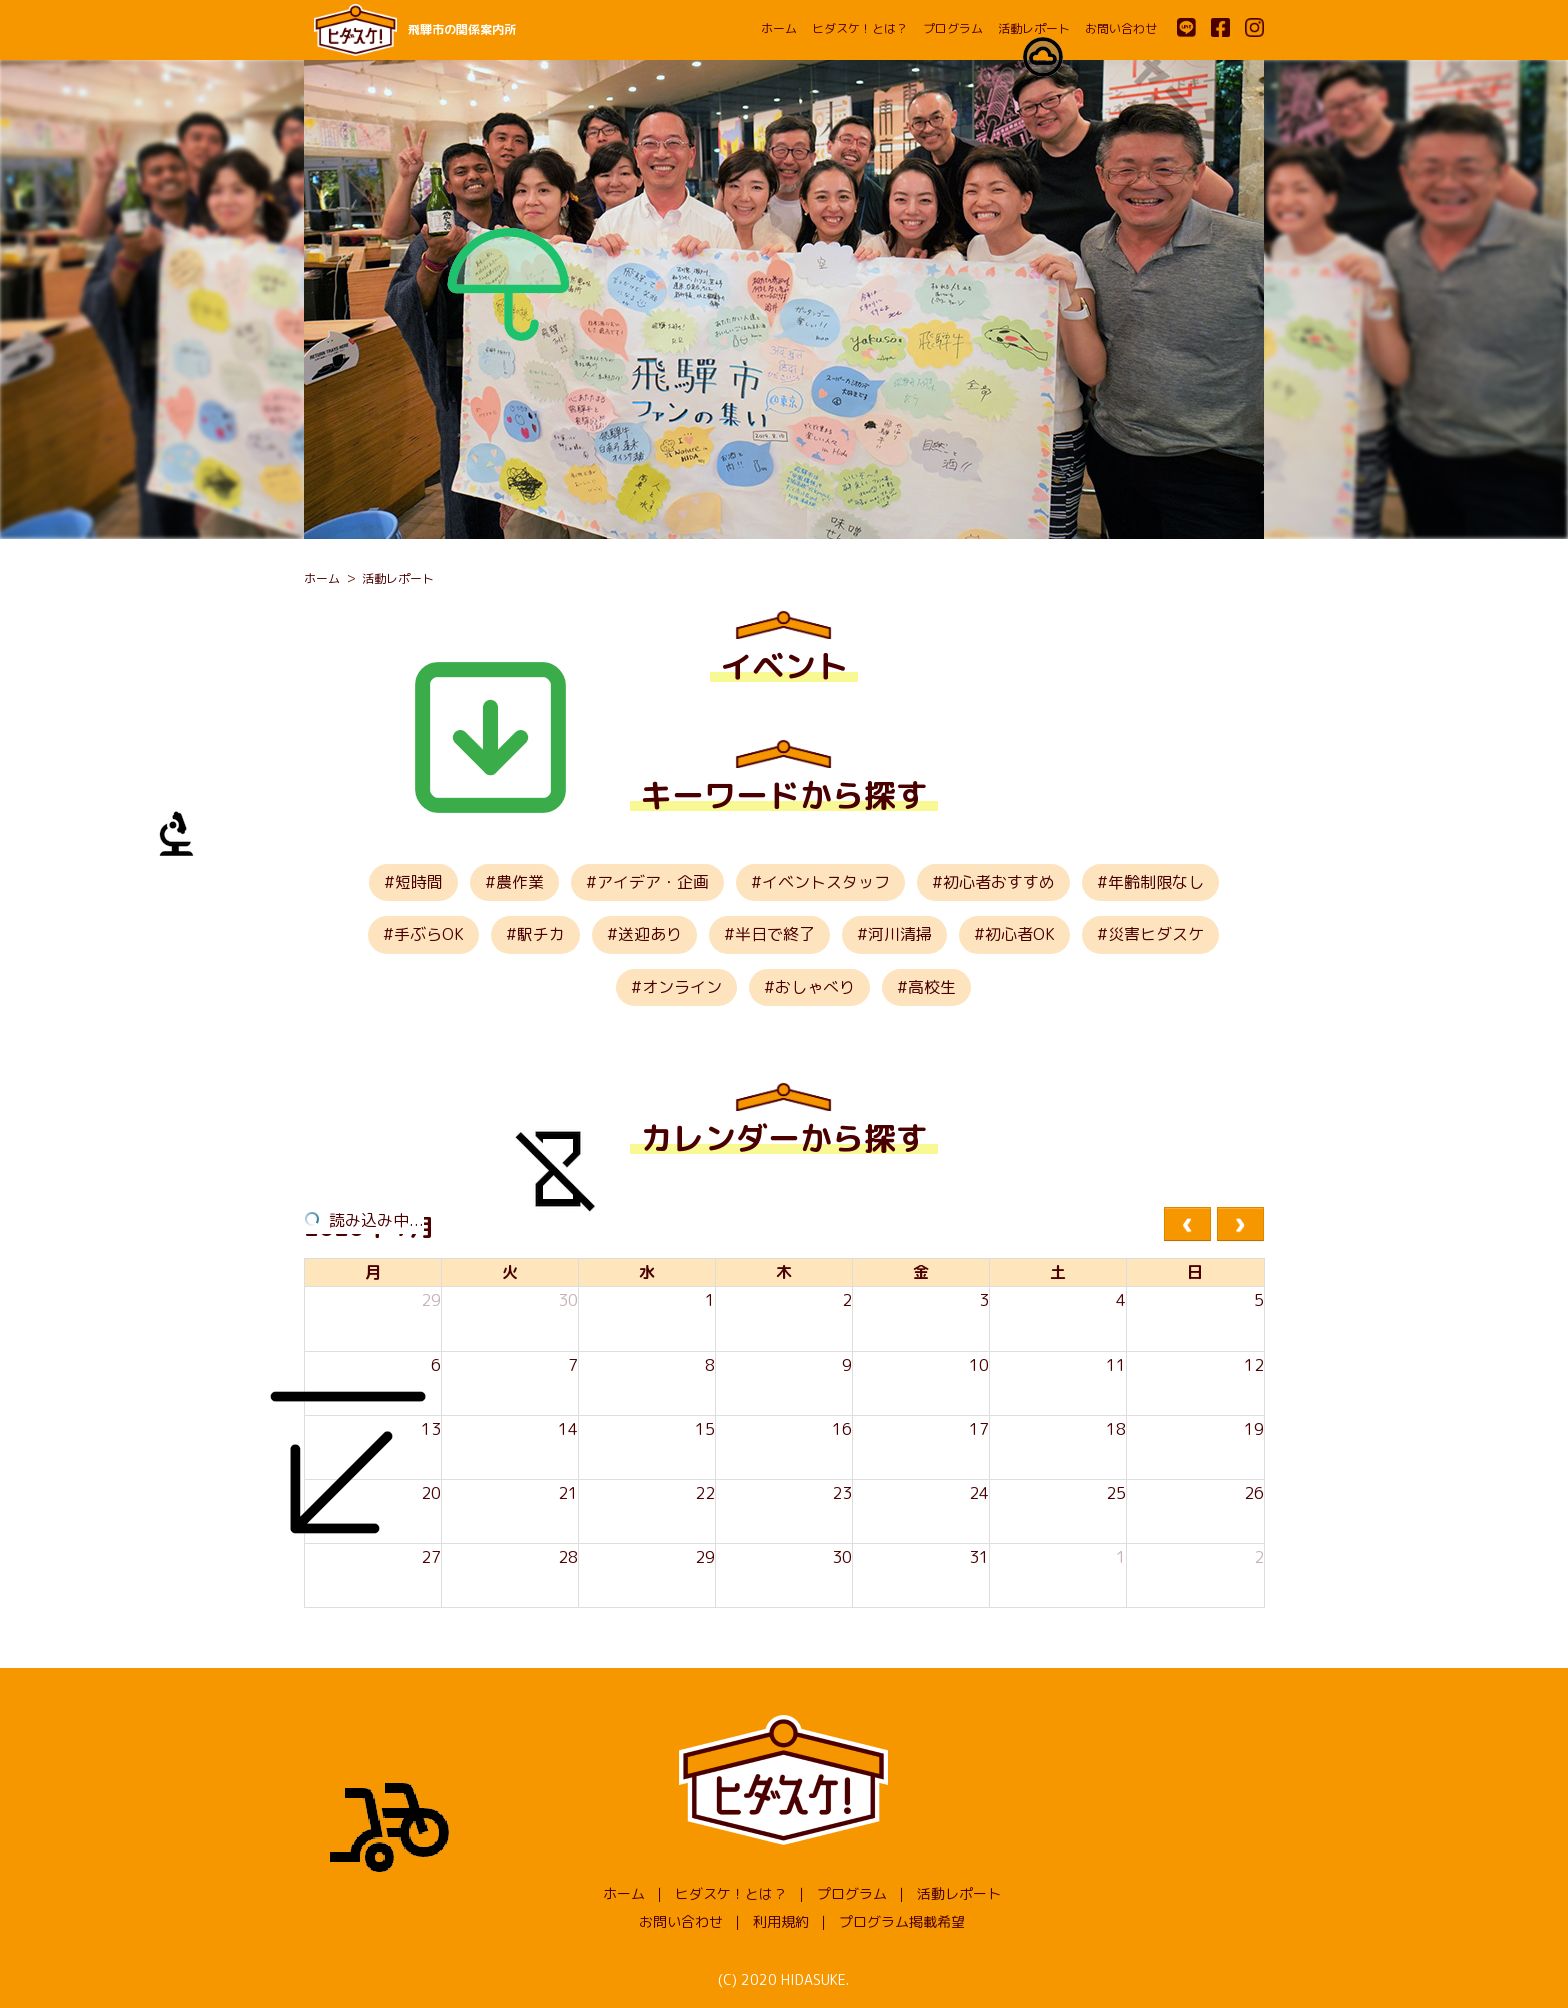 The width and height of the screenshot is (1568, 2008). Describe the element at coordinates (508, 284) in the screenshot. I see `indicates weather protection or rain forecast` at that location.